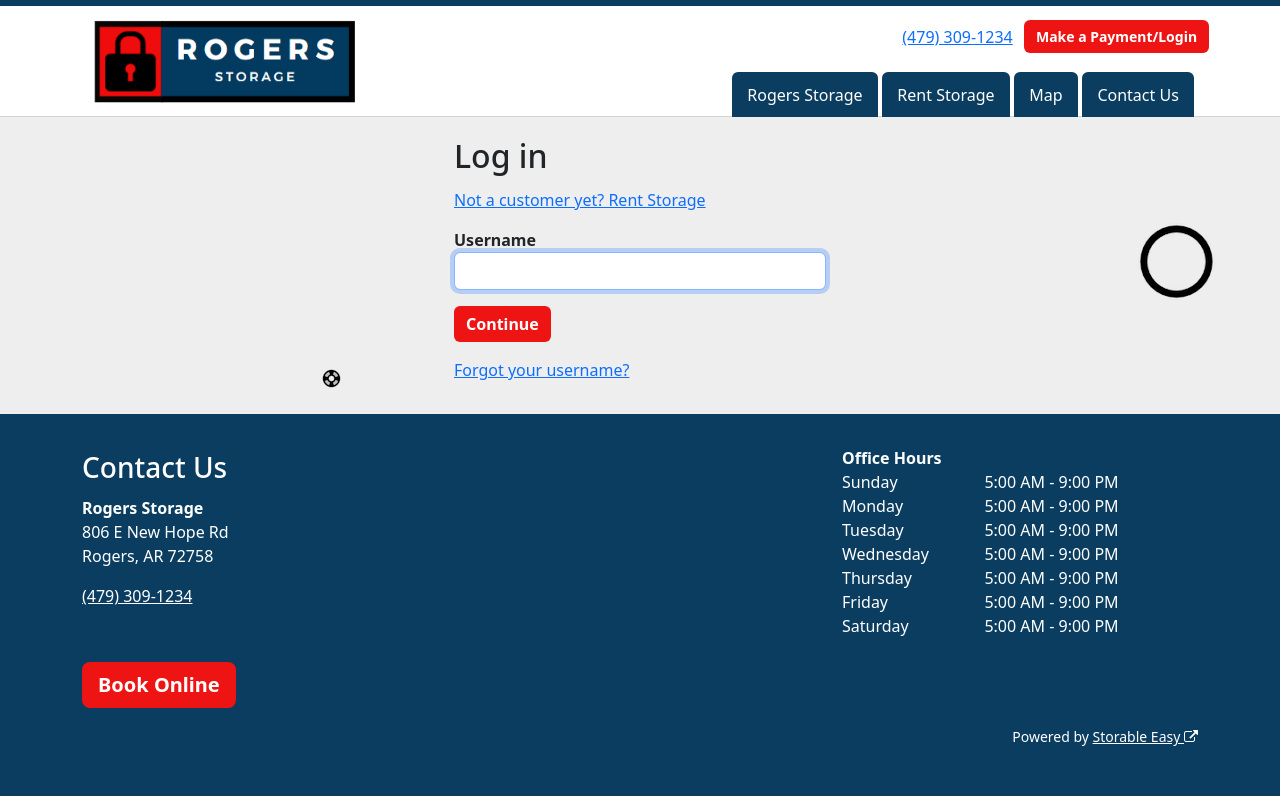  I want to click on unselected radio button option, so click(1176, 261).